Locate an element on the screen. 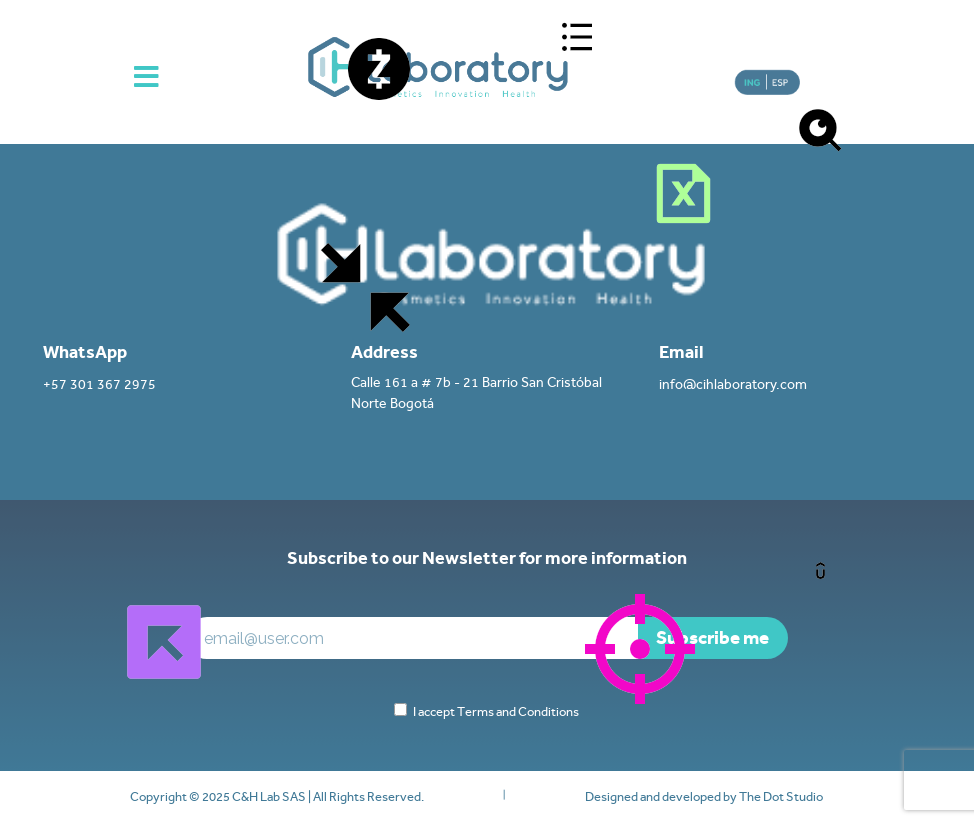 This screenshot has width=974, height=824. open an excel spreadsheet is located at coordinates (683, 193).